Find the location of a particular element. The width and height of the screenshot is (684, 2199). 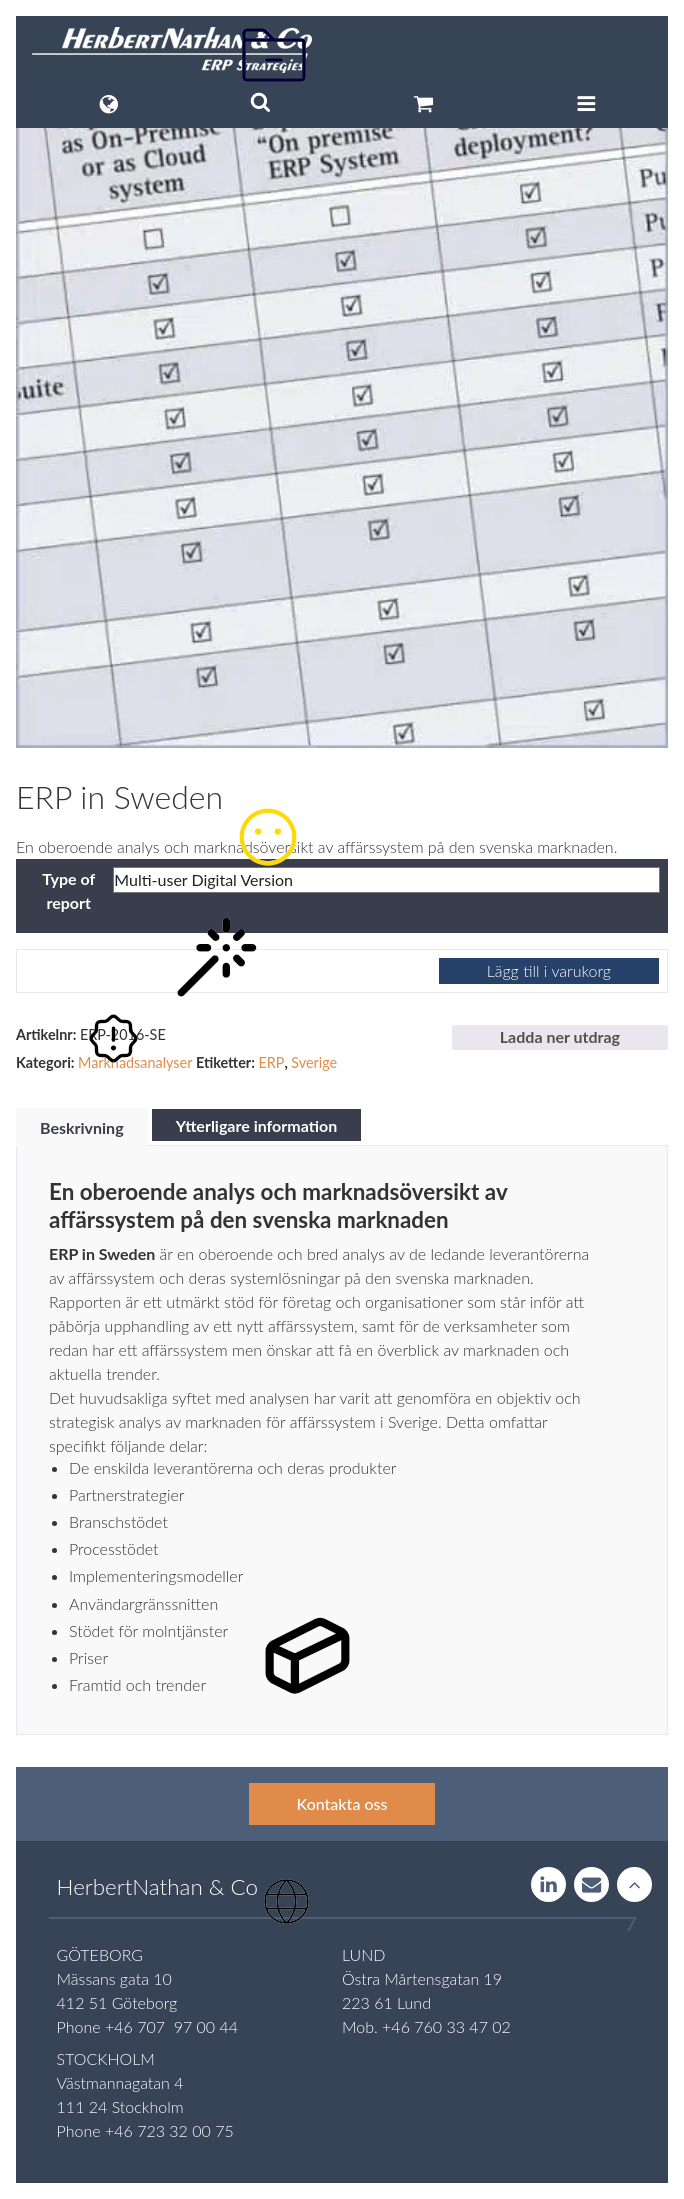

remove a folder is located at coordinates (274, 55).